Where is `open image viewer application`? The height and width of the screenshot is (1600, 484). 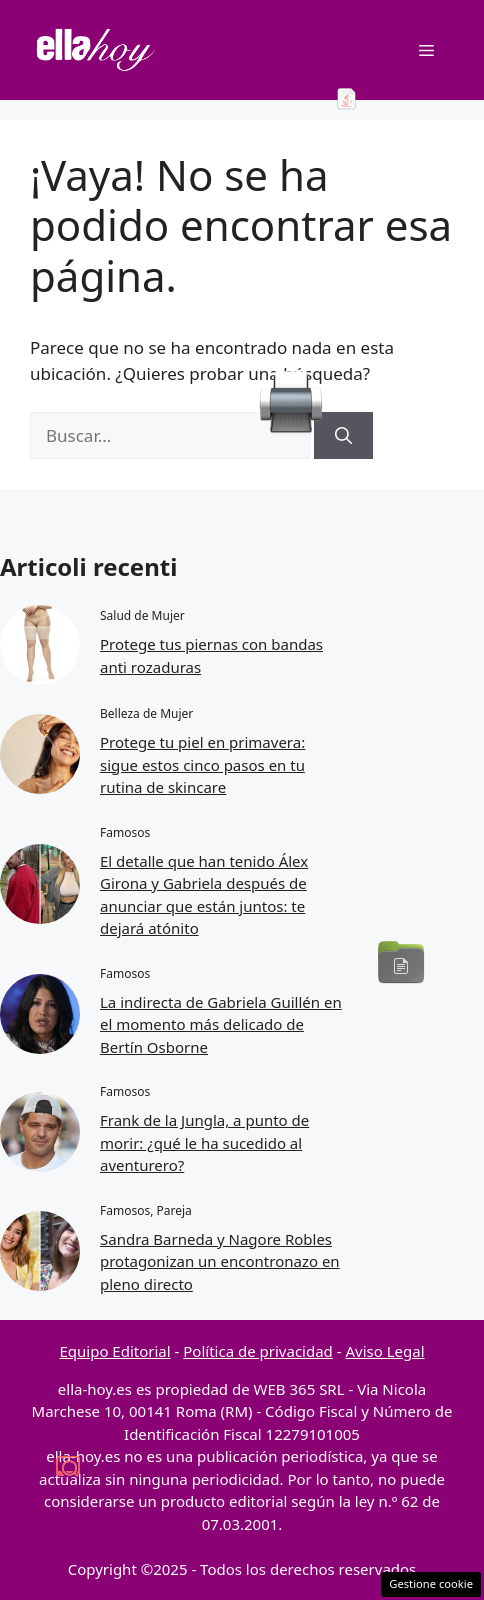 open image viewer application is located at coordinates (68, 1465).